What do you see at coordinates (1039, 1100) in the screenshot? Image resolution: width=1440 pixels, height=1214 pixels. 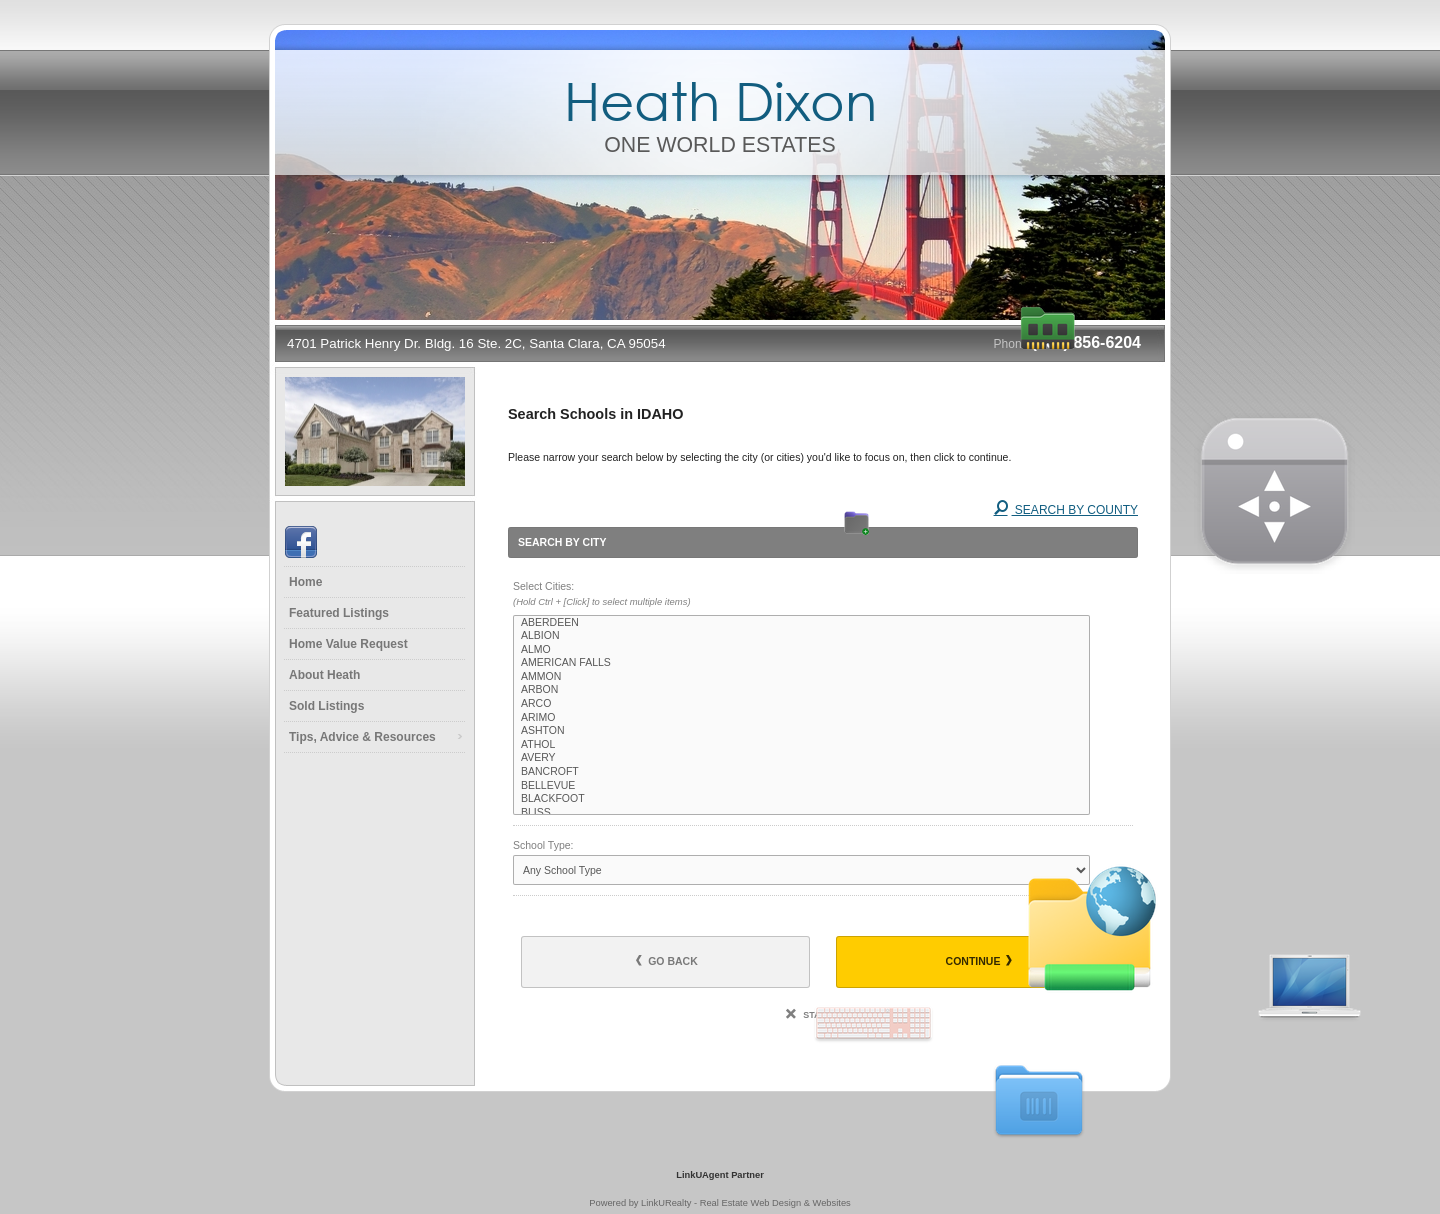 I see `open folder containing scanned OCR documents` at bounding box center [1039, 1100].